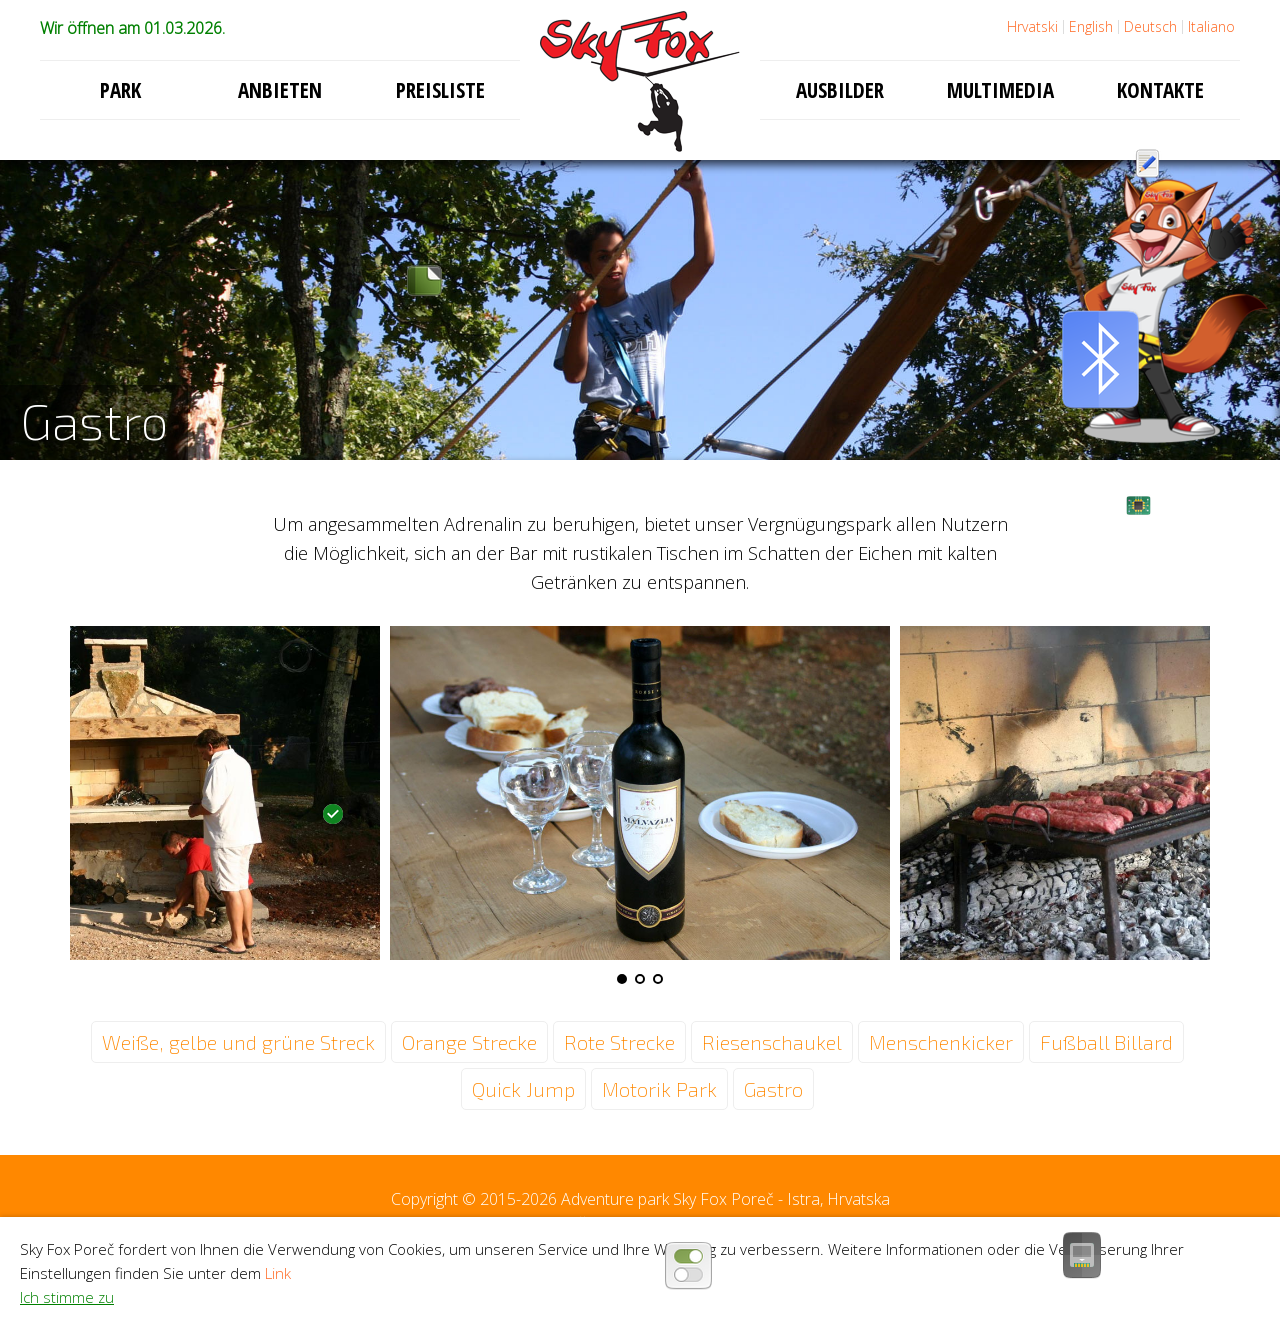 This screenshot has height=1328, width=1280. I want to click on change desktop wallpaper settings, so click(424, 279).